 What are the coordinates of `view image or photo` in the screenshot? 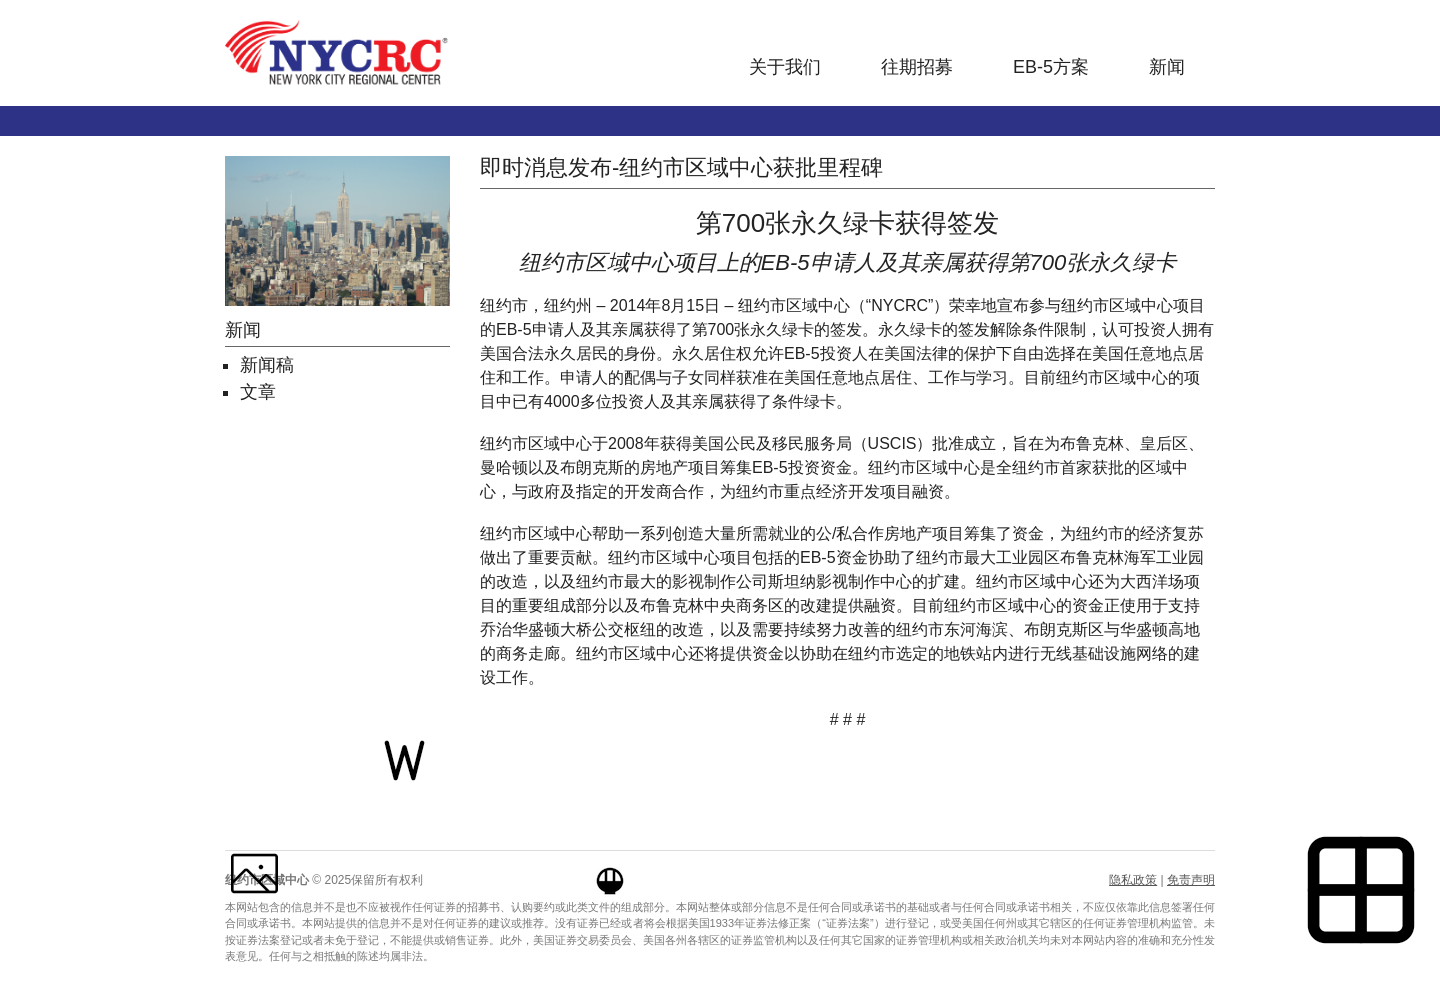 It's located at (254, 873).